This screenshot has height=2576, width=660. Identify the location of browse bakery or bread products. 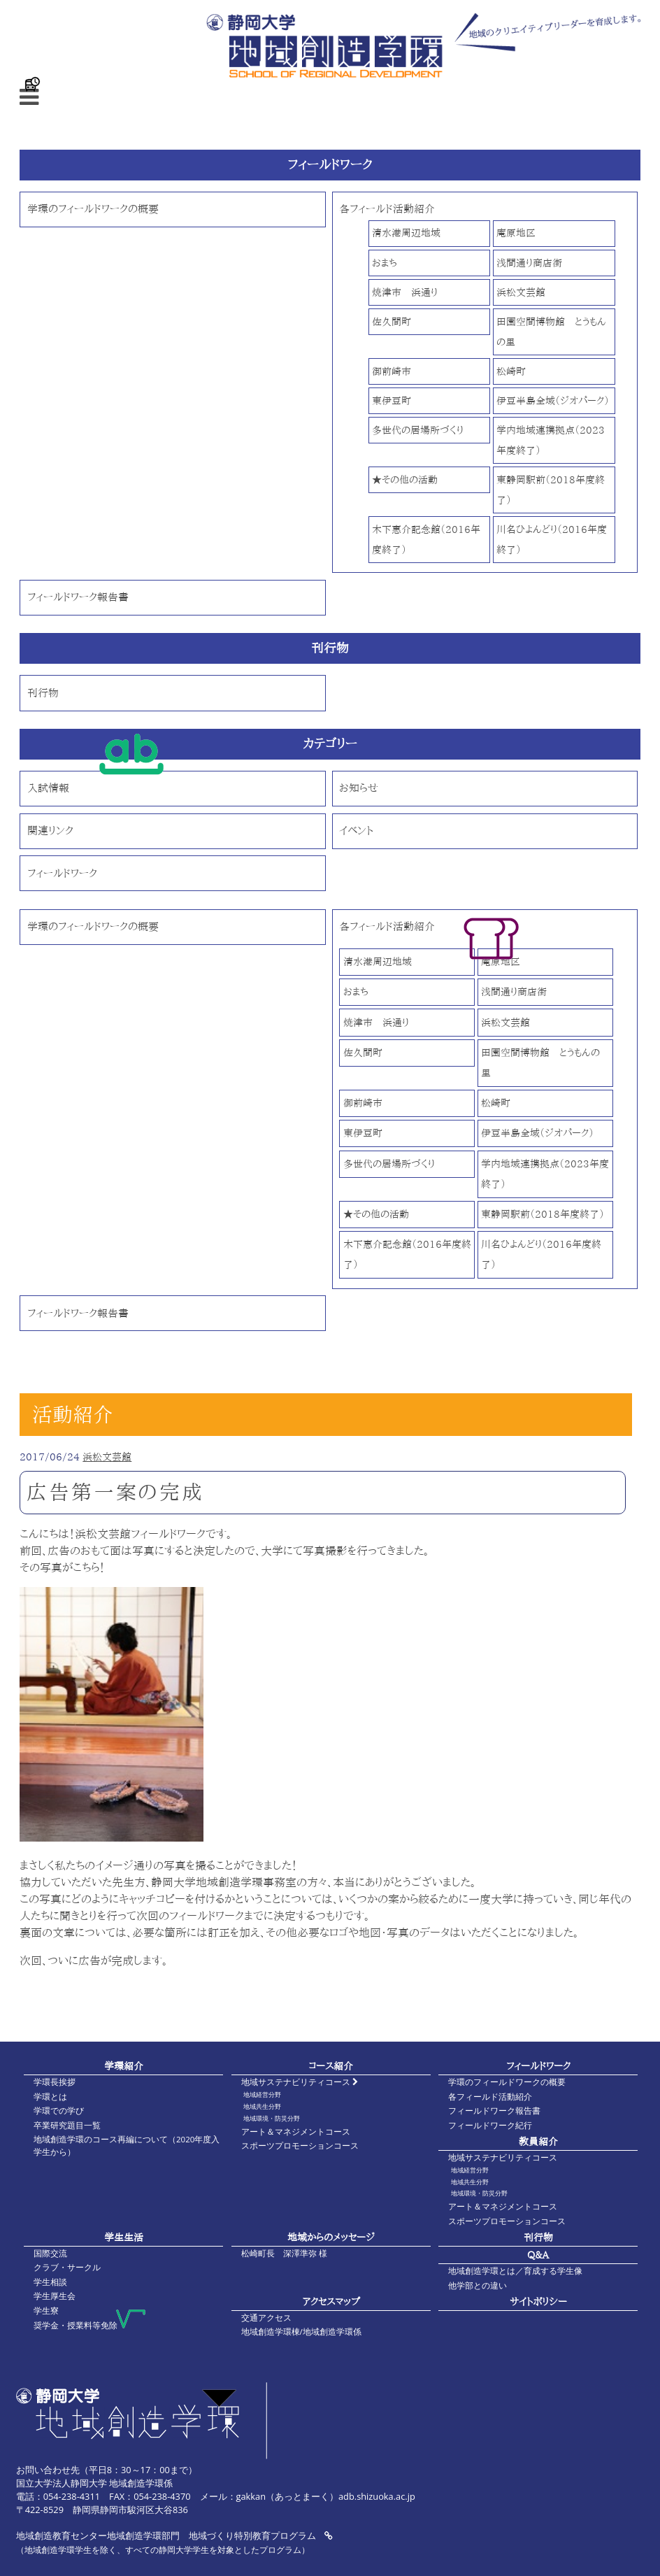
(492, 939).